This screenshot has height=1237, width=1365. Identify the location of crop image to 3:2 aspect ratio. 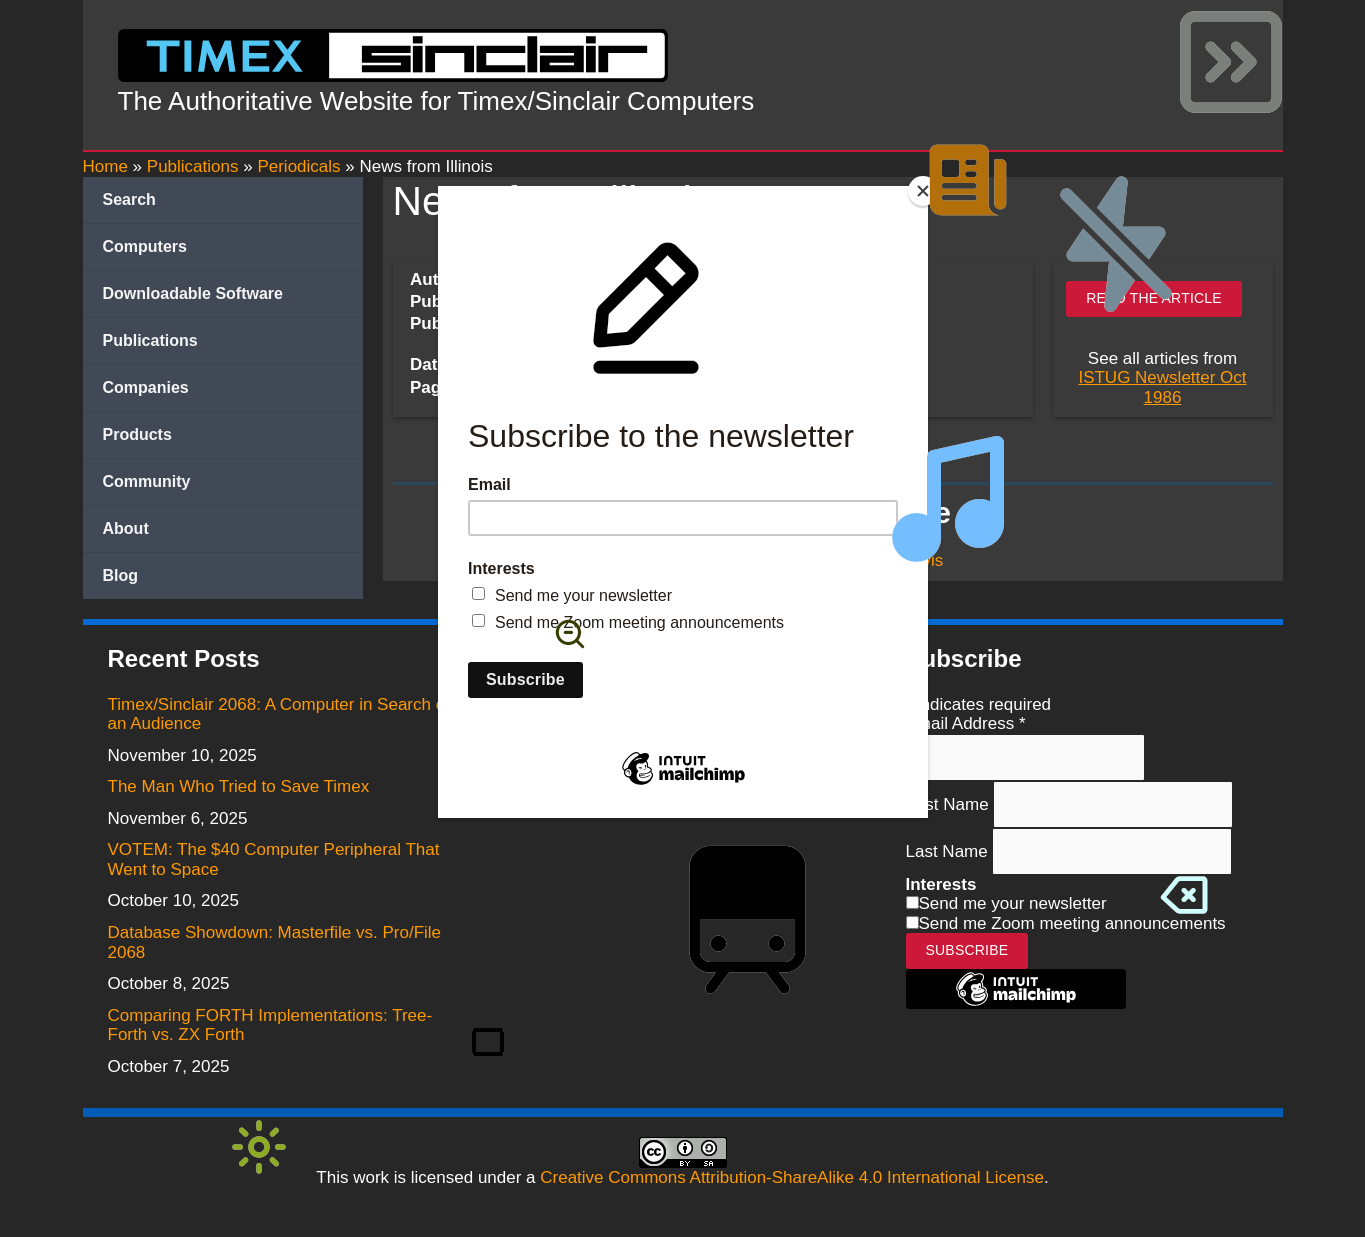
(488, 1042).